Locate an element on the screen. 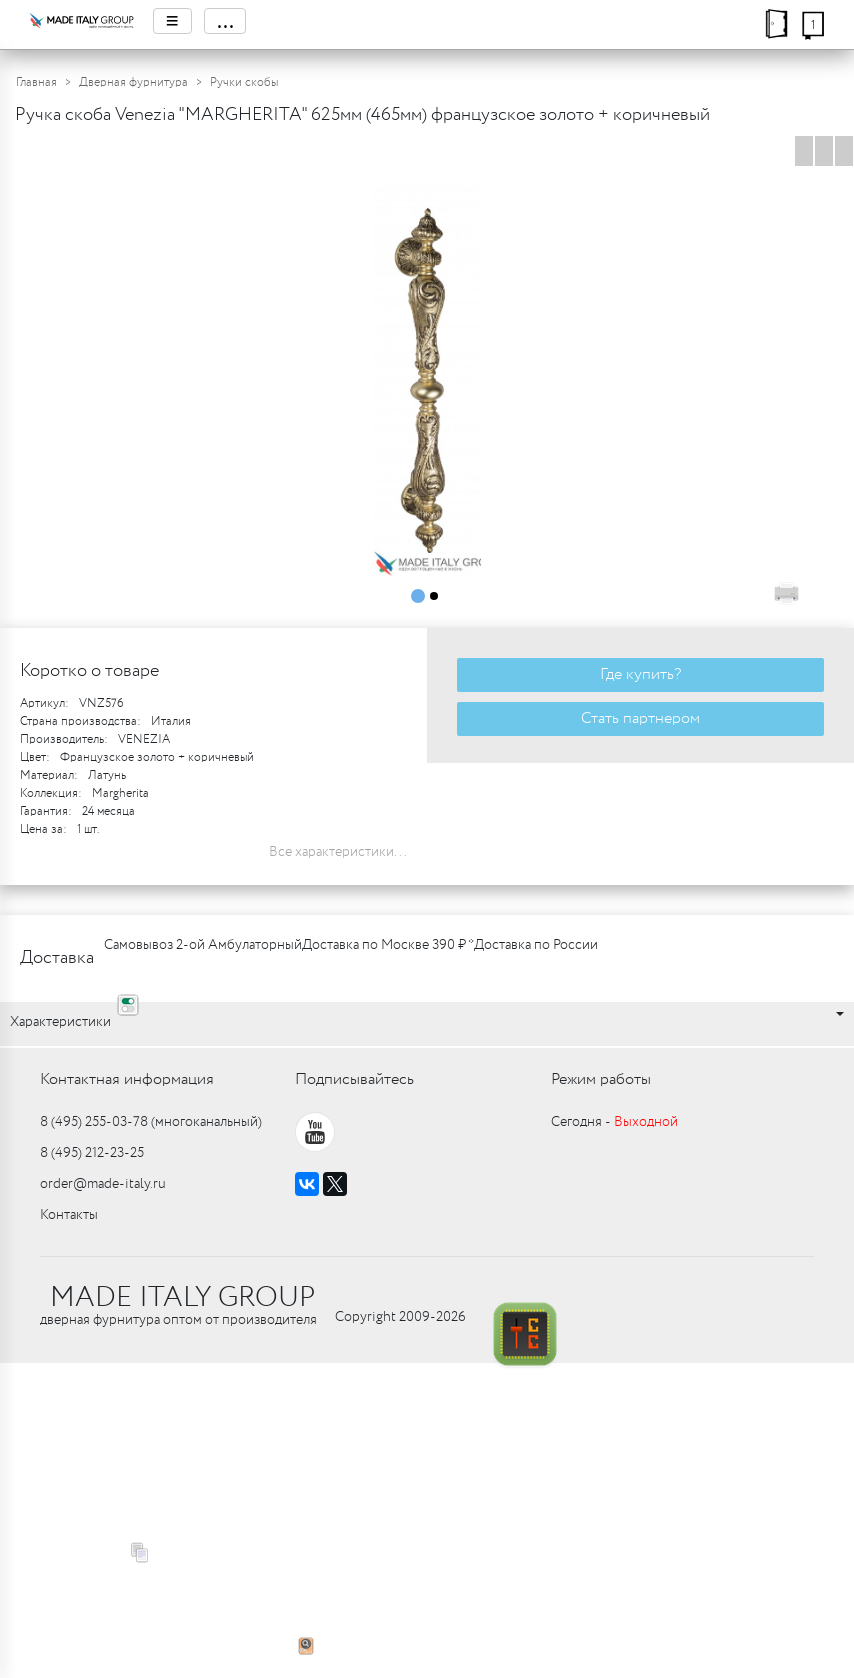 The image size is (854, 1678). print the current document is located at coordinates (786, 593).